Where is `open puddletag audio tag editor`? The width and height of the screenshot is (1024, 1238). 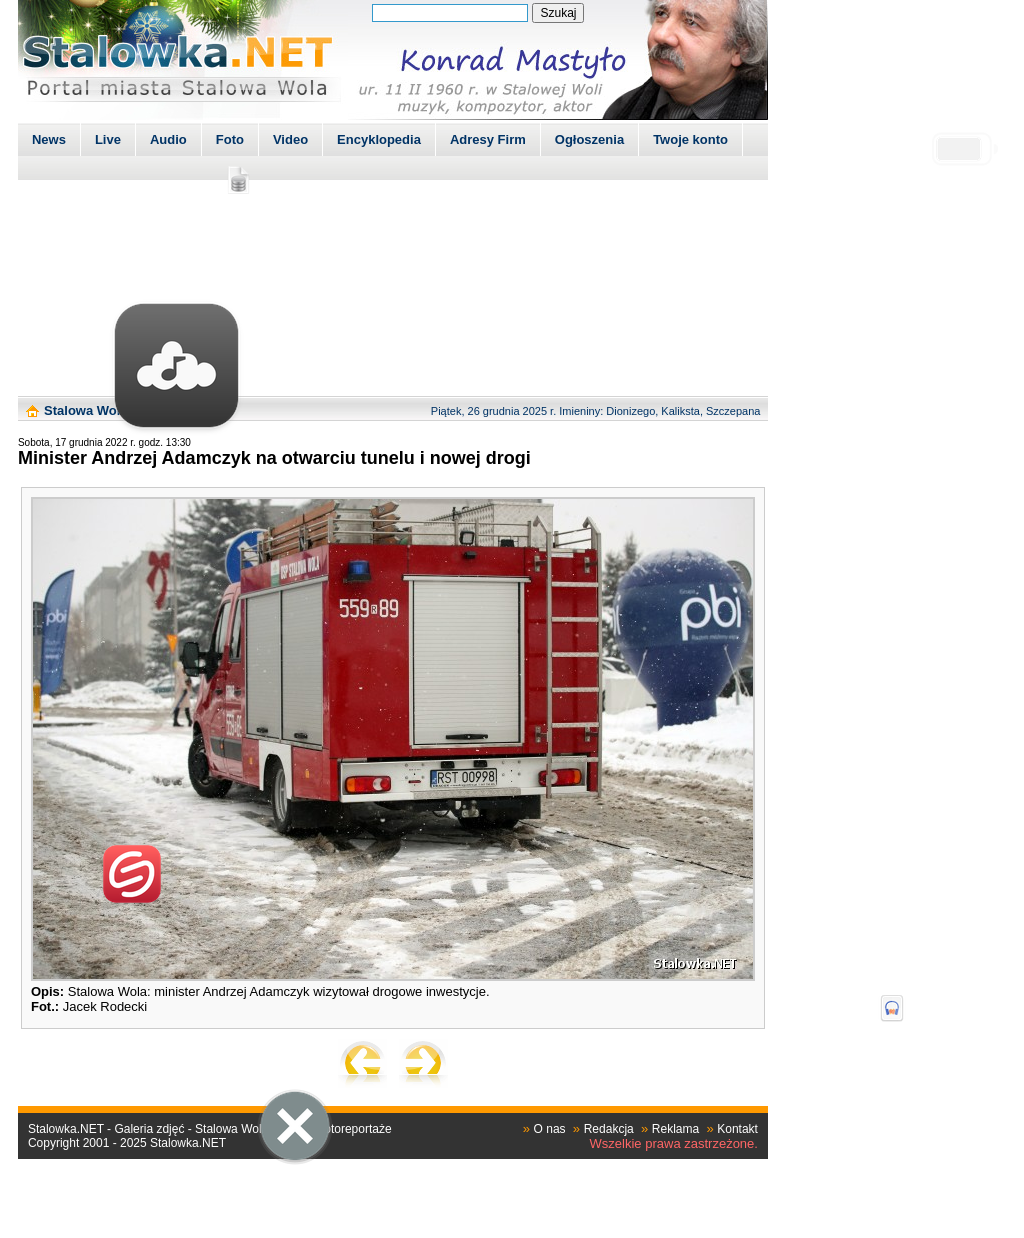
open puddletag audio tag editor is located at coordinates (176, 365).